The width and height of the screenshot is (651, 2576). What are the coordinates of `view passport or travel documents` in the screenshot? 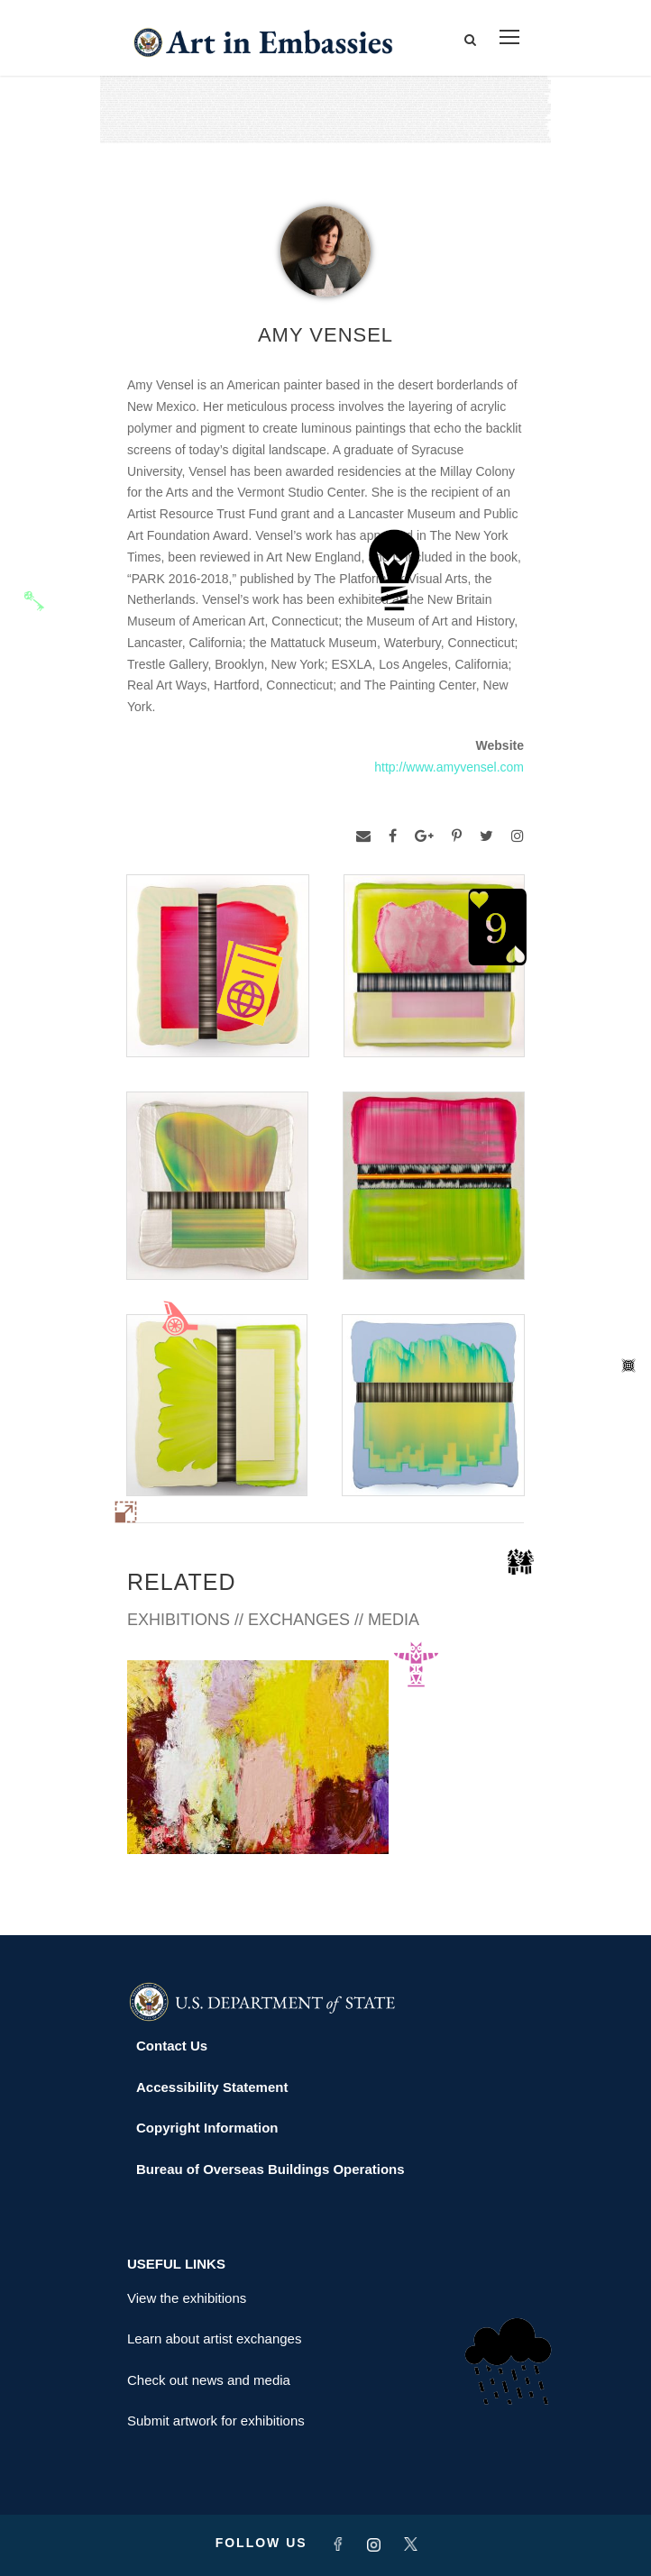 It's located at (250, 983).